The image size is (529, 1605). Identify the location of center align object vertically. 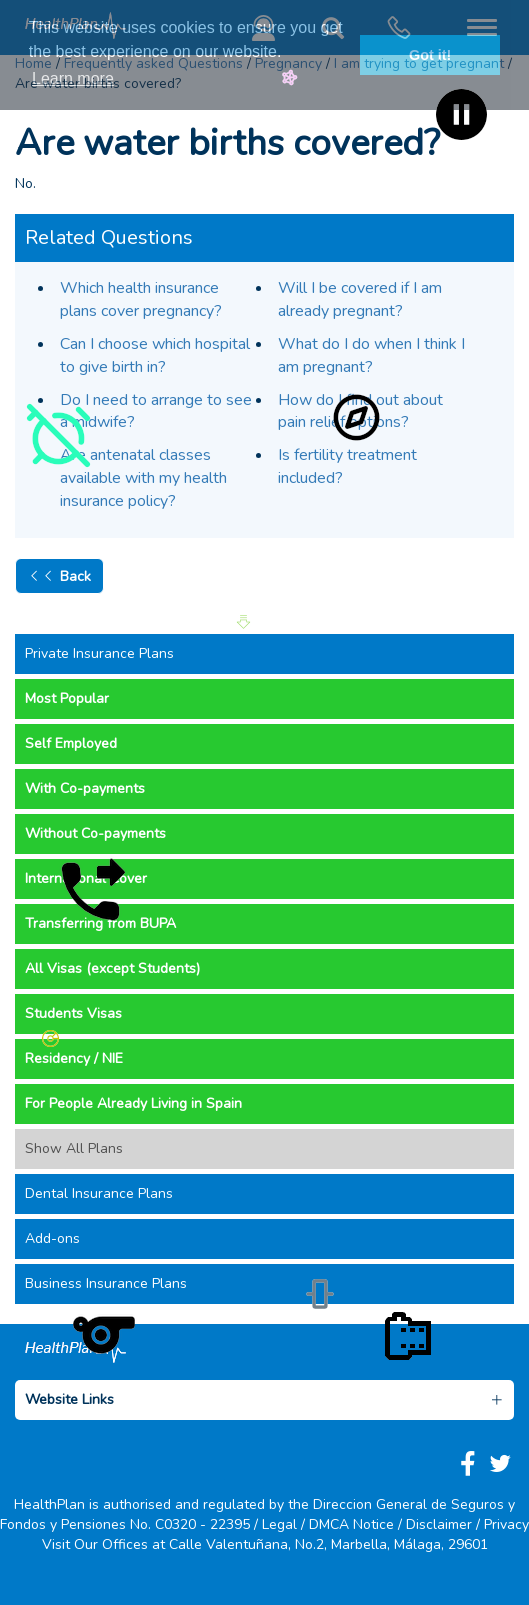
(320, 1294).